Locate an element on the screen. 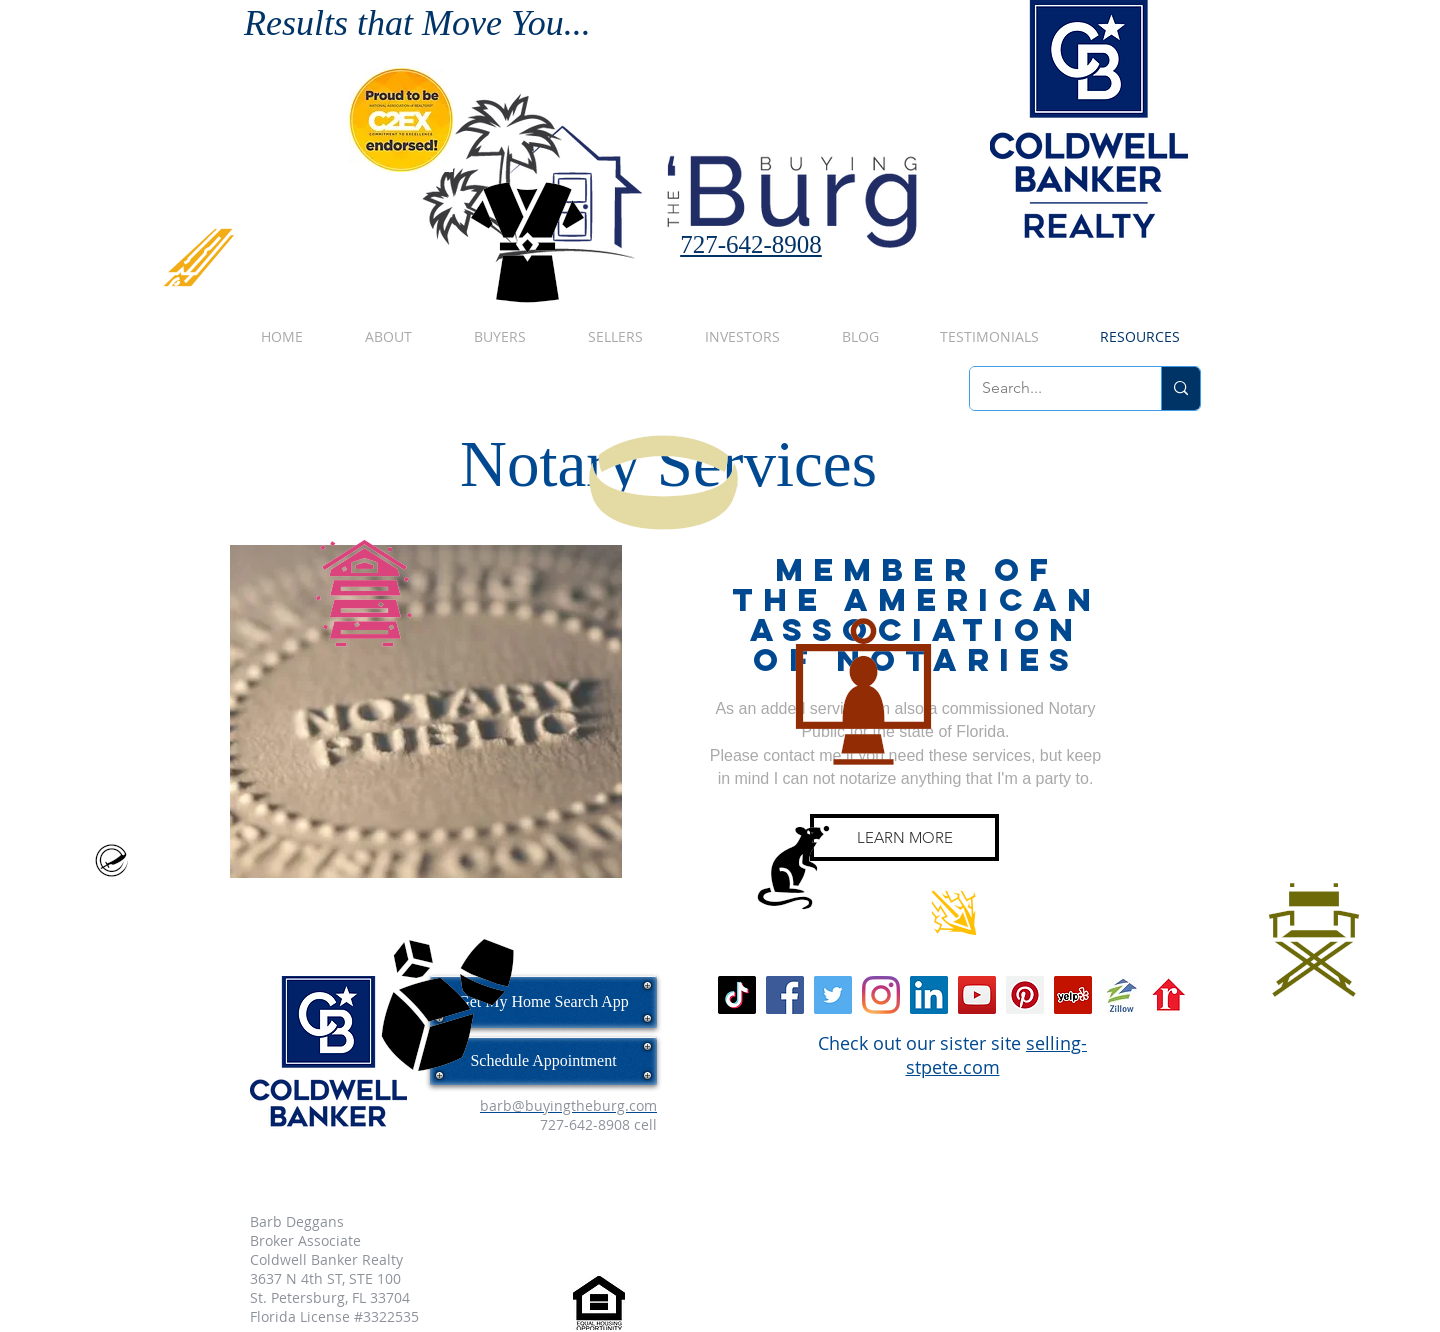  wooden planks or lumber resource in a crafting game is located at coordinates (198, 257).